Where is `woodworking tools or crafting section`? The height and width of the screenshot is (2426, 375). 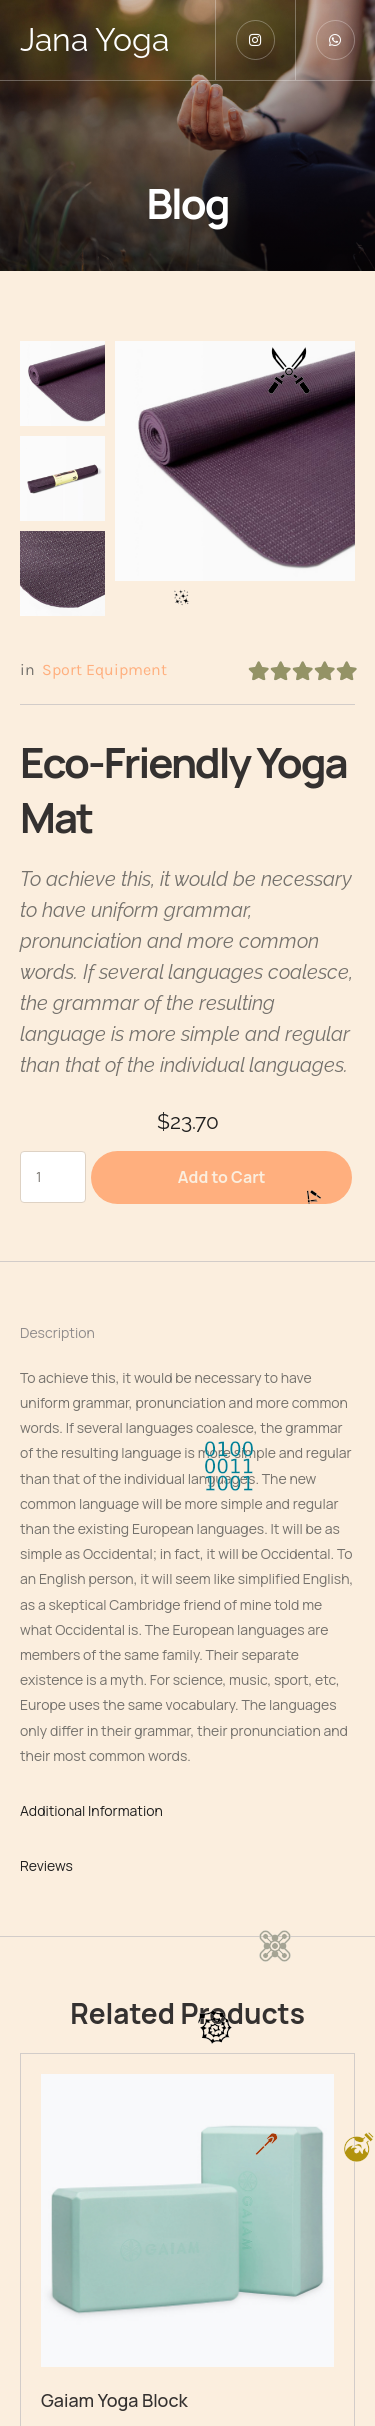 woodworking tools or crafting section is located at coordinates (314, 1197).